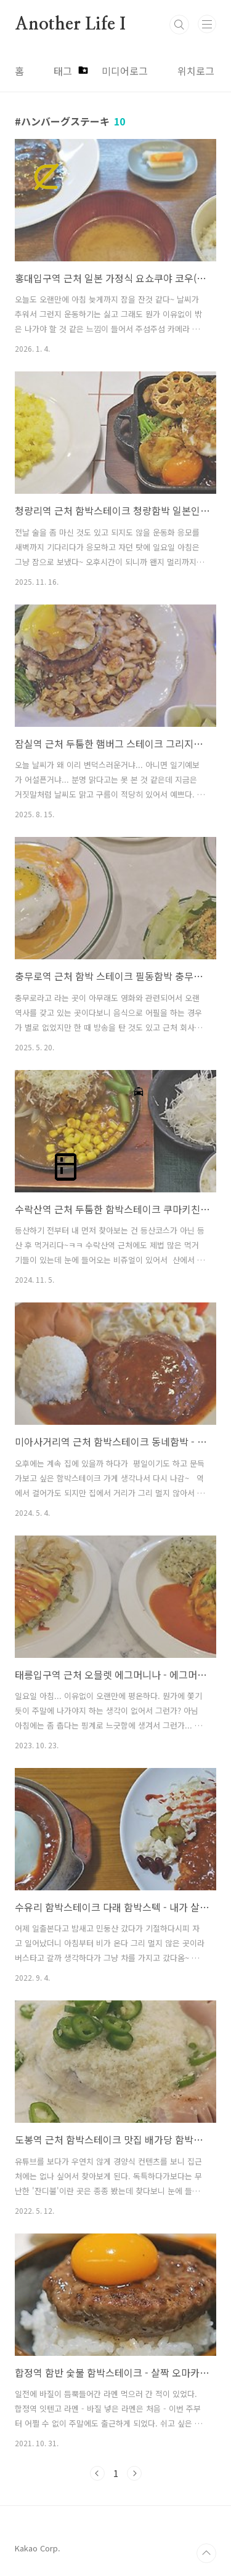 The height and width of the screenshot is (2576, 231). What do you see at coordinates (65, 1167) in the screenshot?
I see `access kitchen appliances or settings` at bounding box center [65, 1167].